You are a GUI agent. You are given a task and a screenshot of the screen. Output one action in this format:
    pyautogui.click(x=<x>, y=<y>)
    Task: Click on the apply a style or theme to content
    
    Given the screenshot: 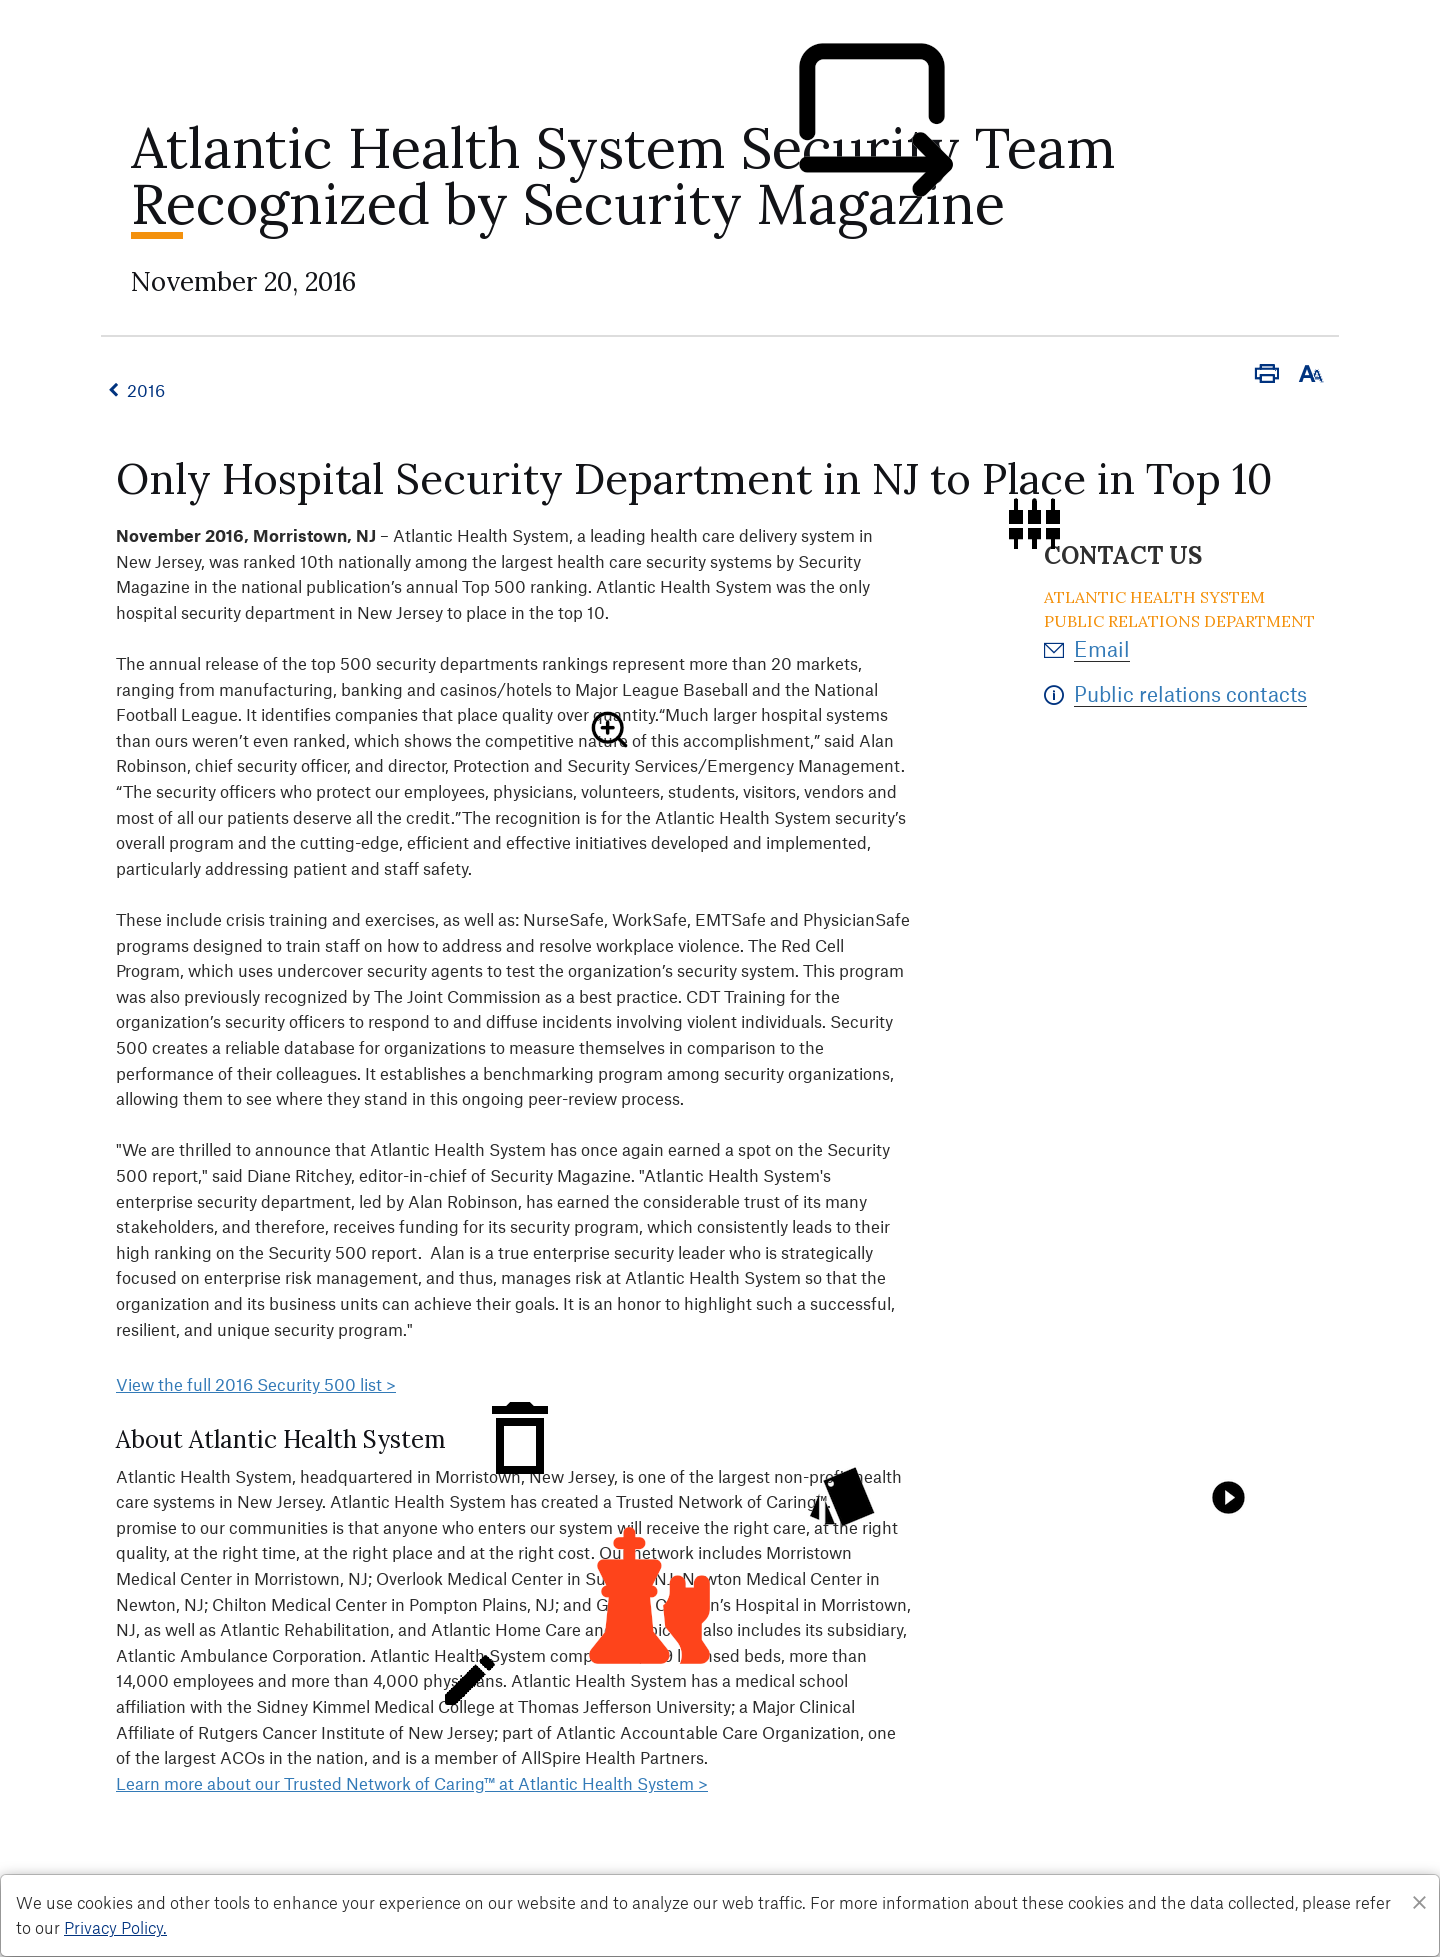 What is the action you would take?
    pyautogui.click(x=843, y=1496)
    